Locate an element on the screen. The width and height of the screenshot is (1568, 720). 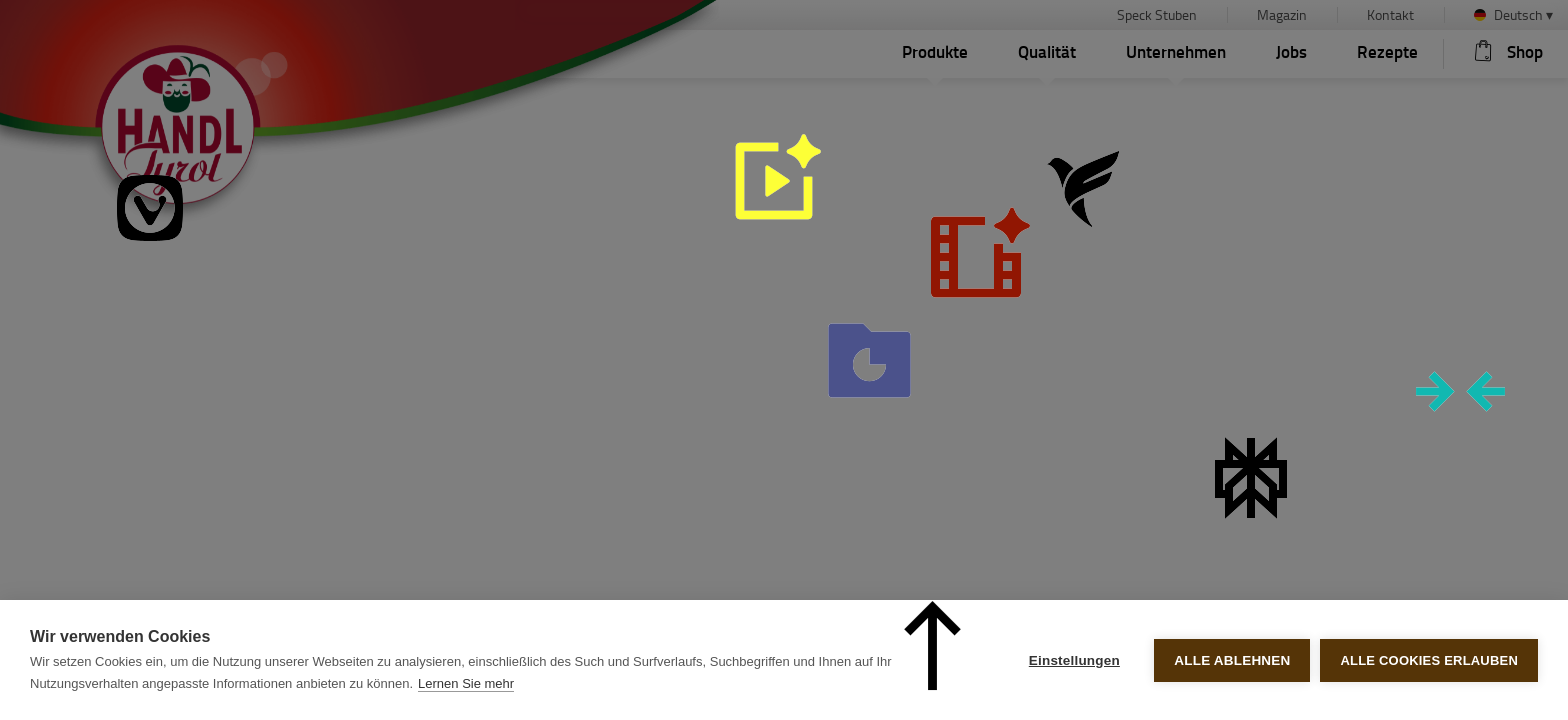
open folder containing charts or analytics is located at coordinates (869, 360).